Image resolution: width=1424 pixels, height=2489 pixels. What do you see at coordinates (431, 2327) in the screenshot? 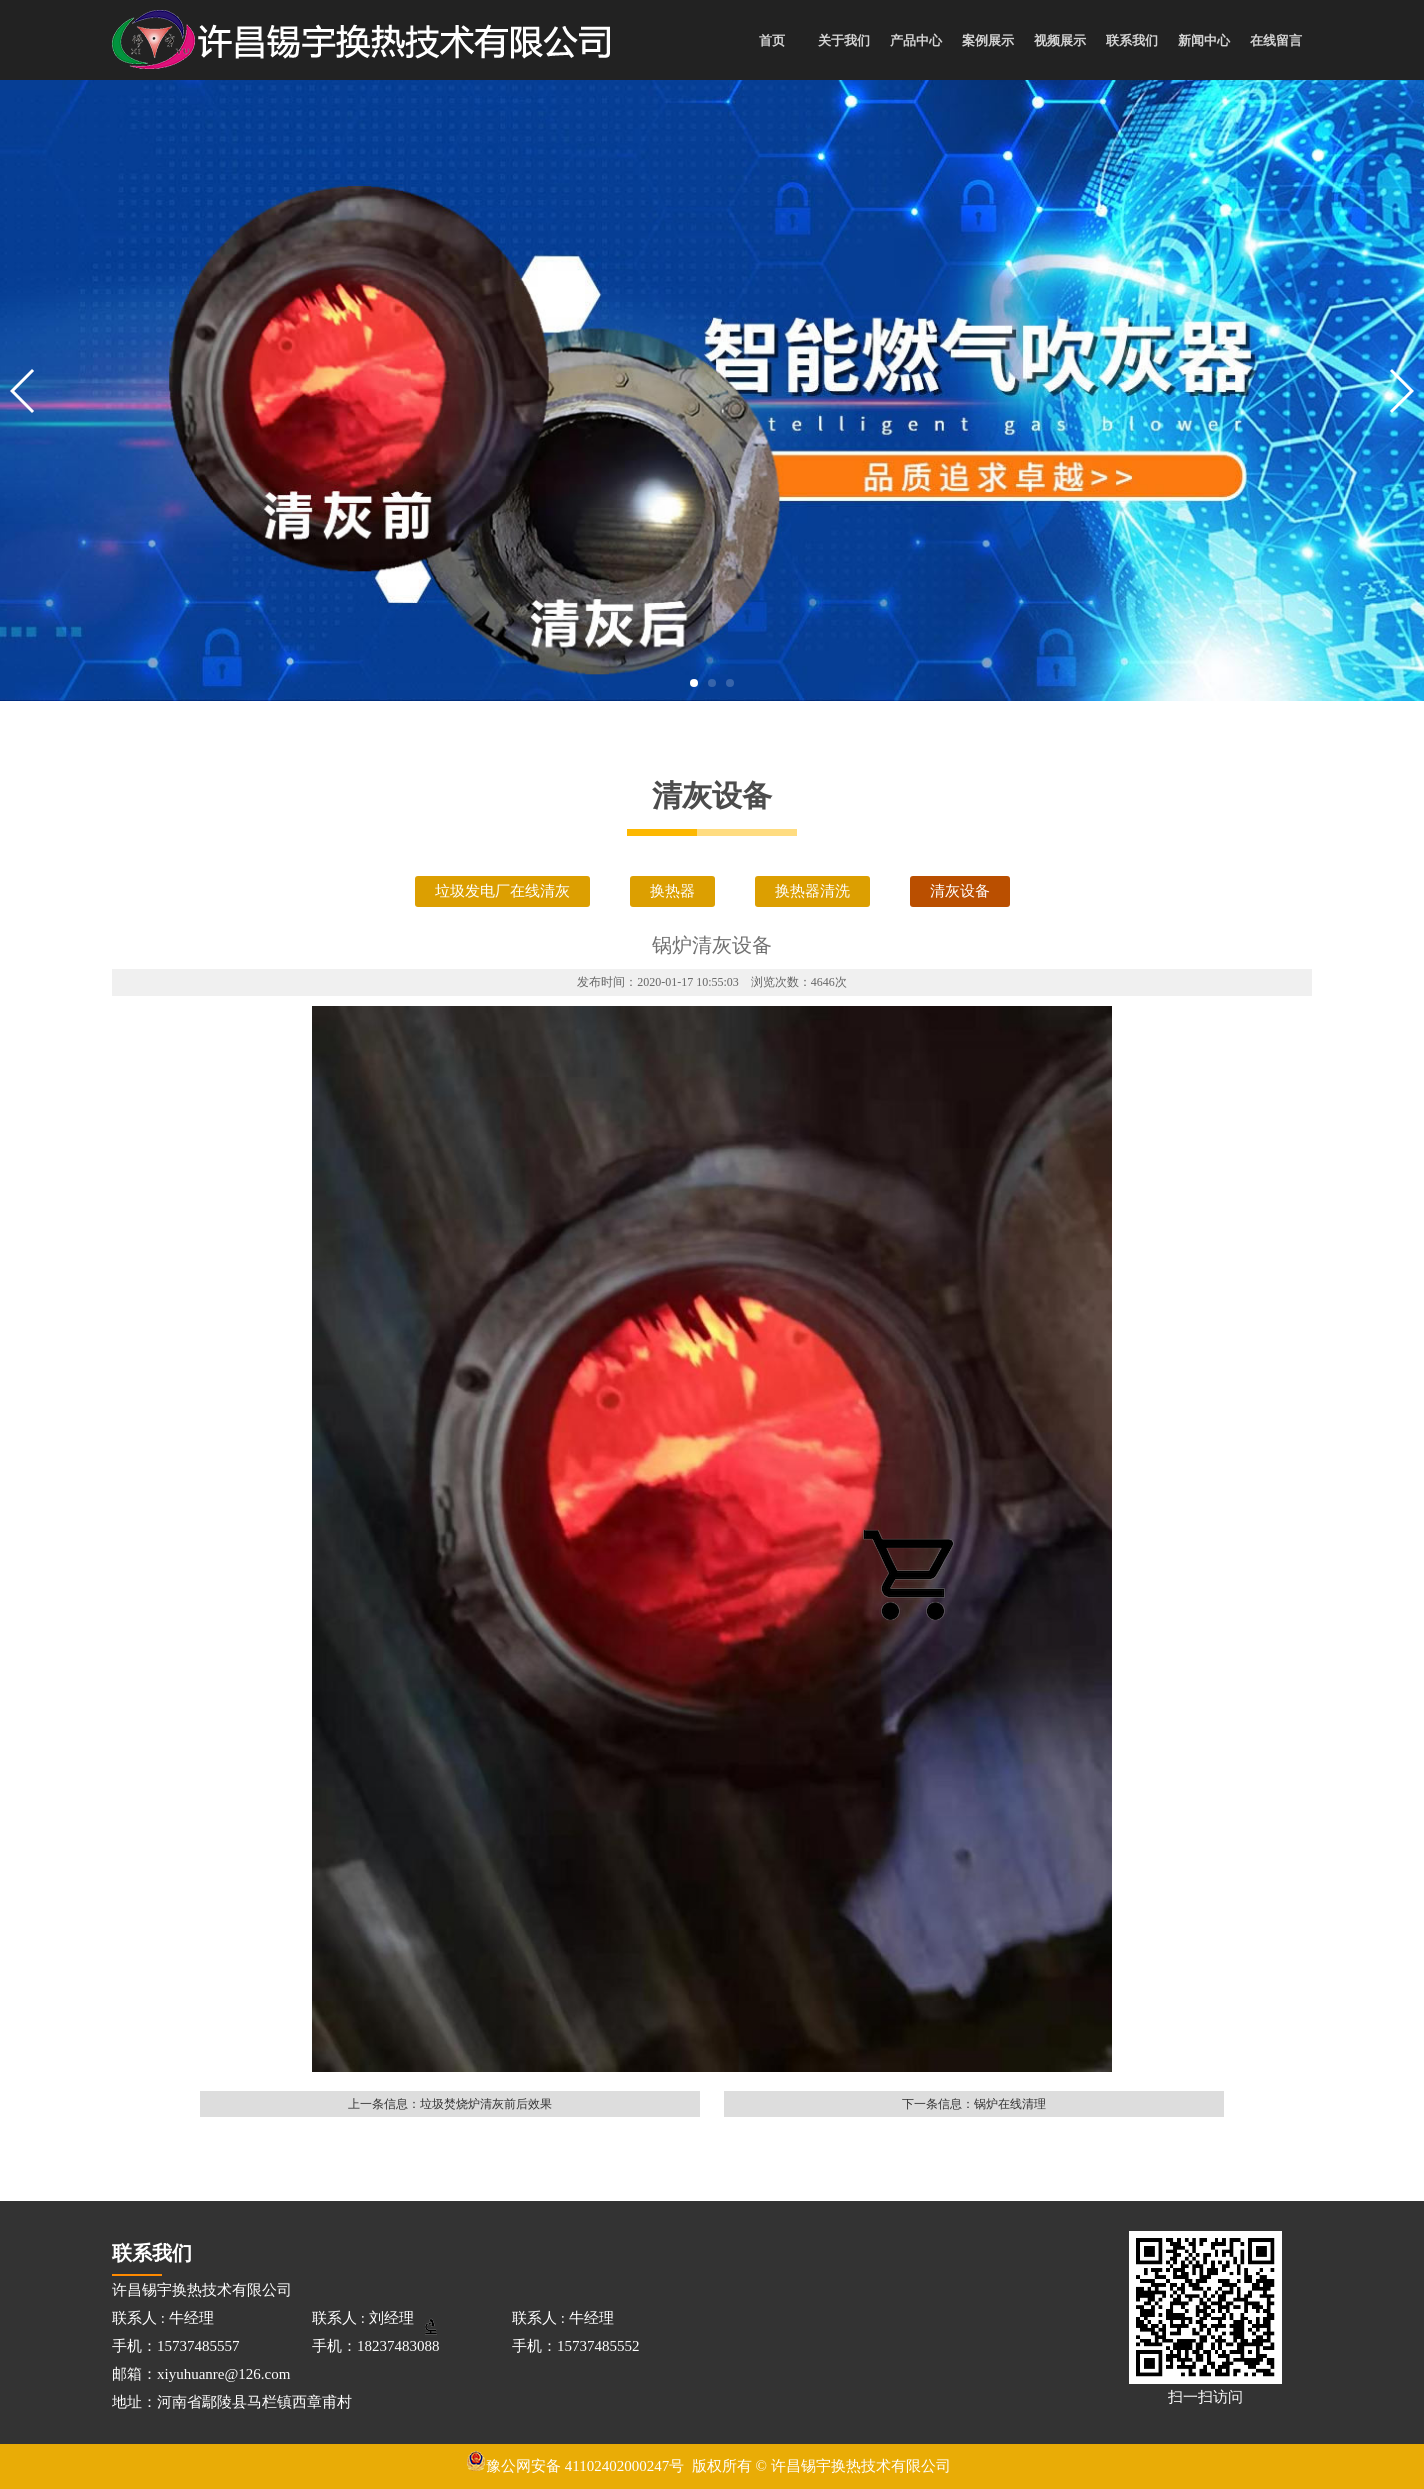
I see `access biotech or laboratory features` at bounding box center [431, 2327].